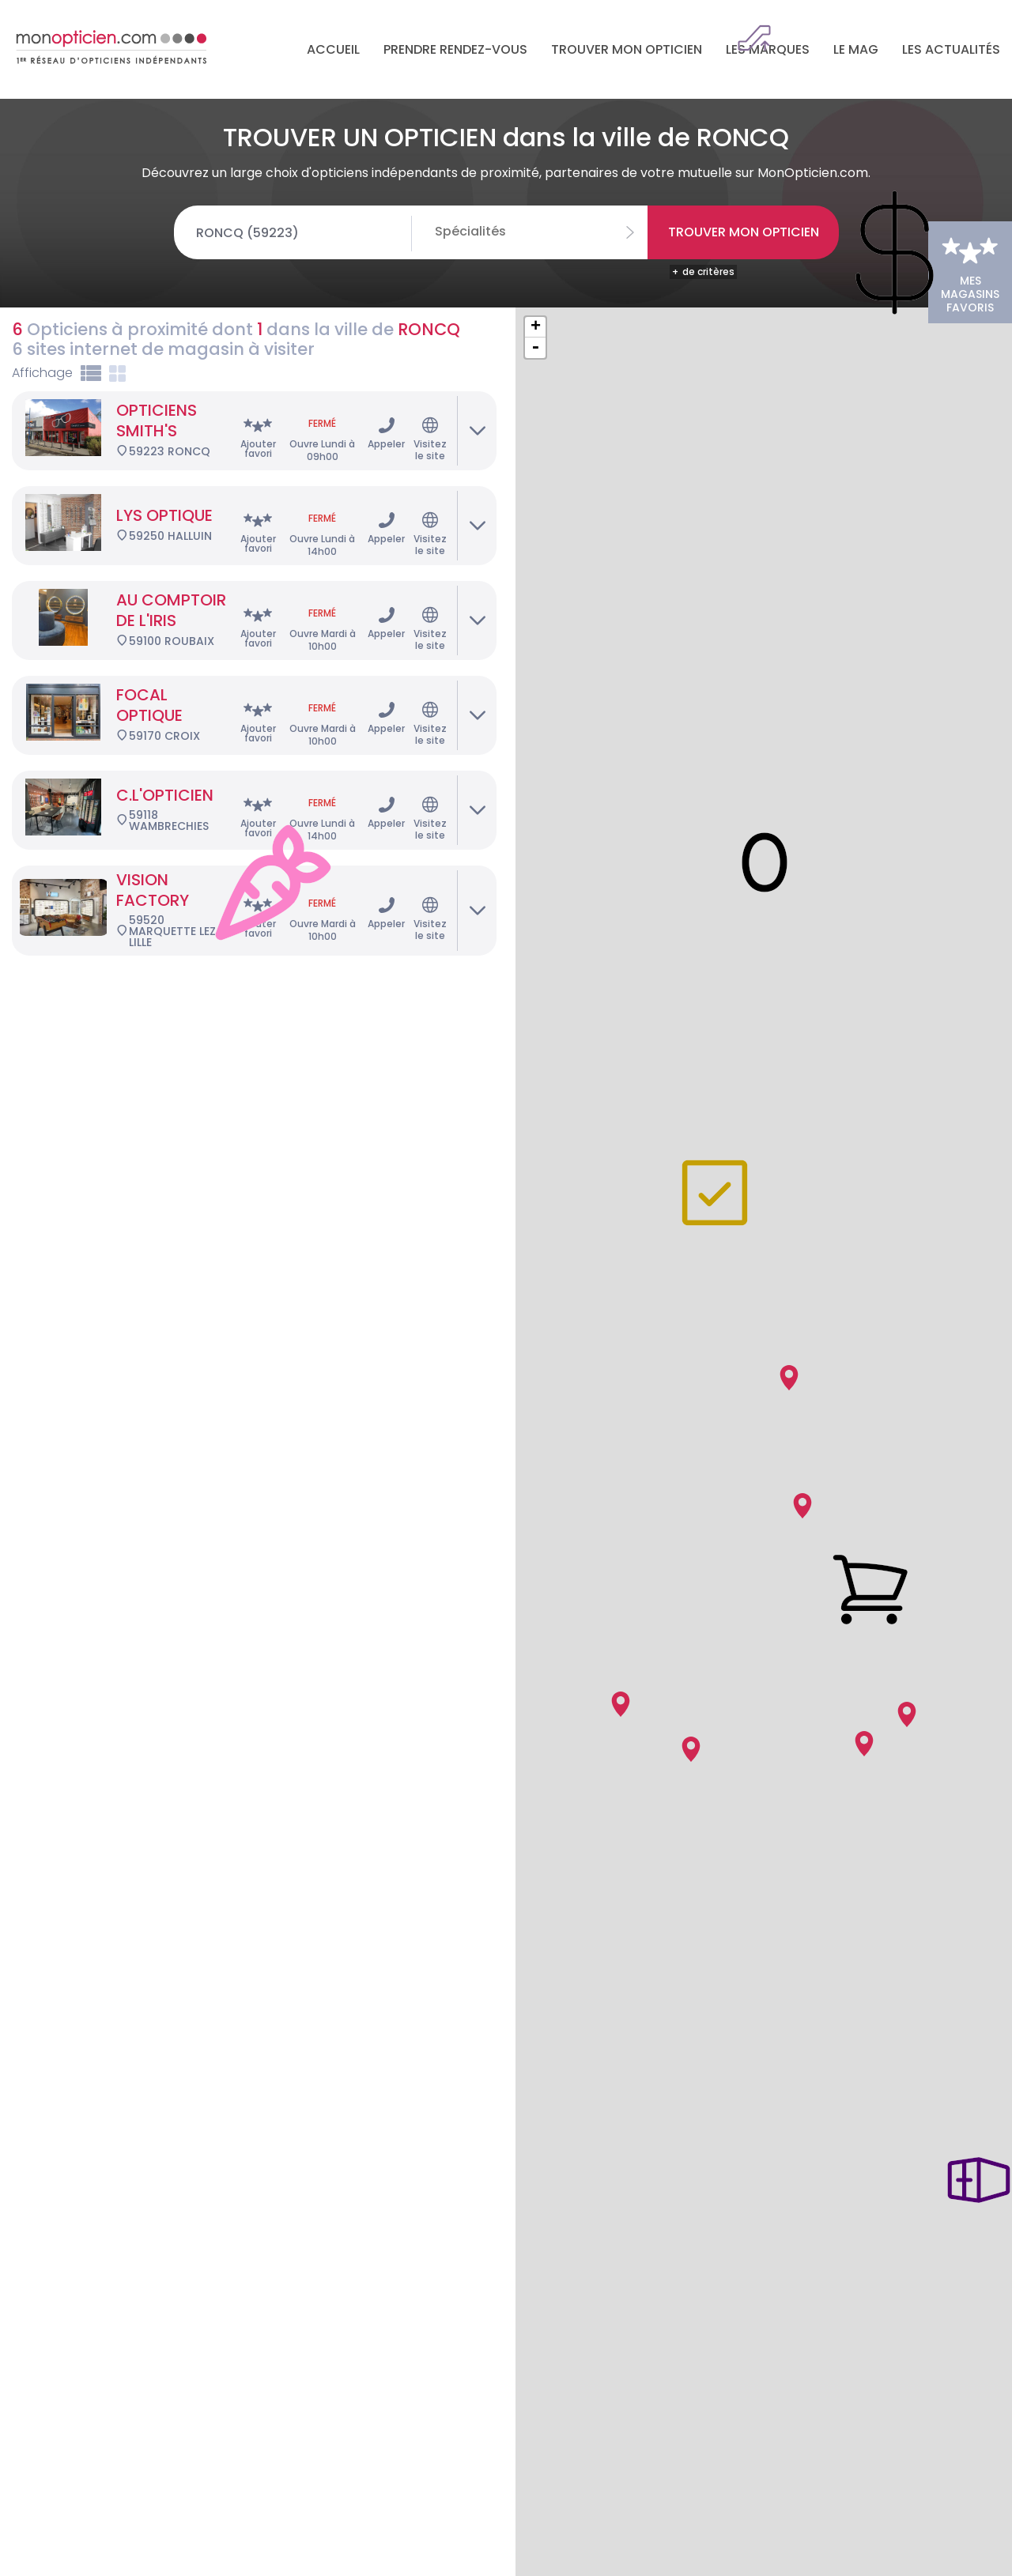 This screenshot has width=1012, height=2576. Describe the element at coordinates (754, 38) in the screenshot. I see `indicates escalator going up` at that location.